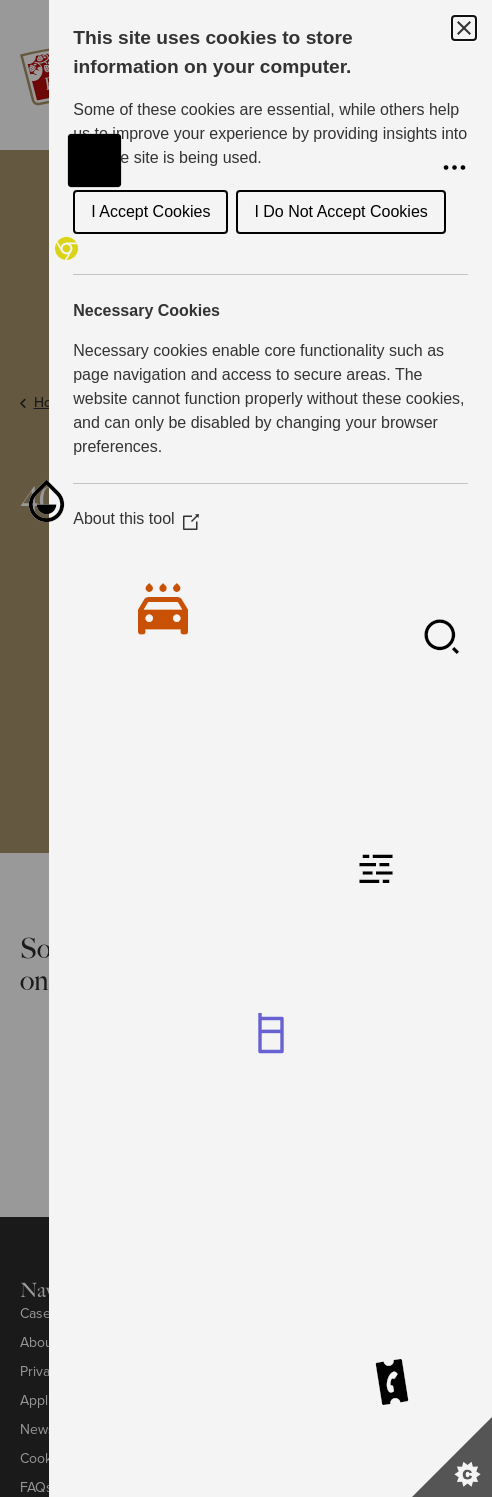 This screenshot has height=1497, width=492. What do you see at coordinates (441, 636) in the screenshot?
I see `search for content or items` at bounding box center [441, 636].